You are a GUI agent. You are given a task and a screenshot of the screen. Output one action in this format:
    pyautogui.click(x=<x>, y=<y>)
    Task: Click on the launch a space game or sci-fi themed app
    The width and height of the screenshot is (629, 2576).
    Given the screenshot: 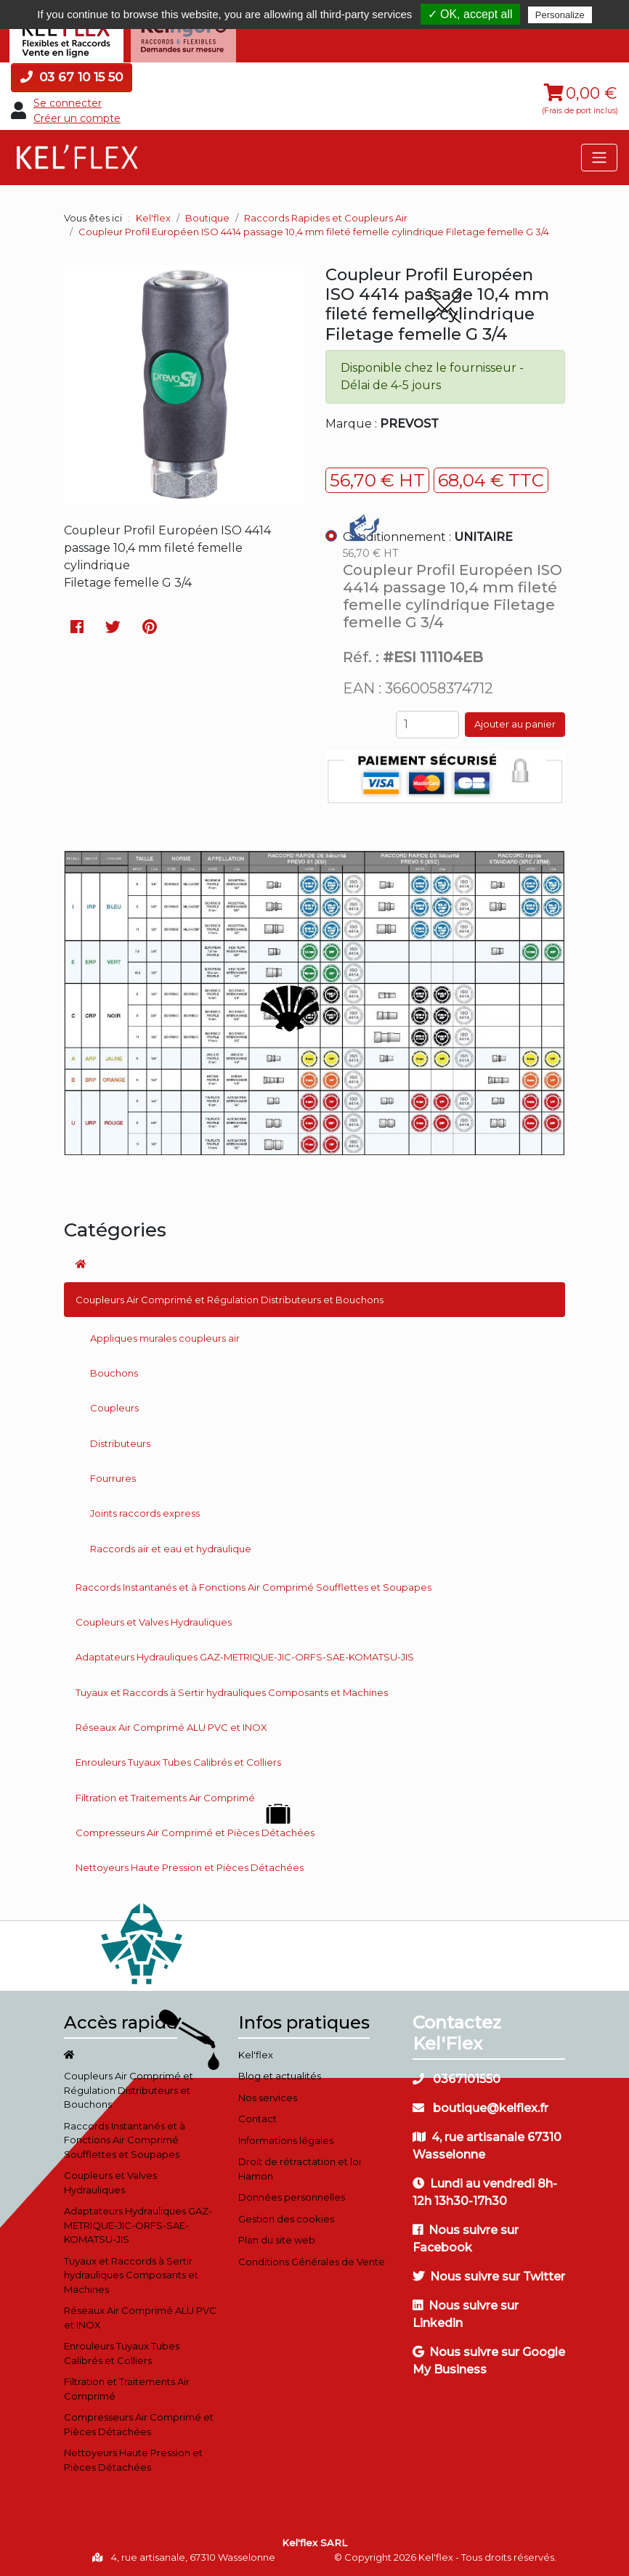 What is the action you would take?
    pyautogui.click(x=142, y=1943)
    